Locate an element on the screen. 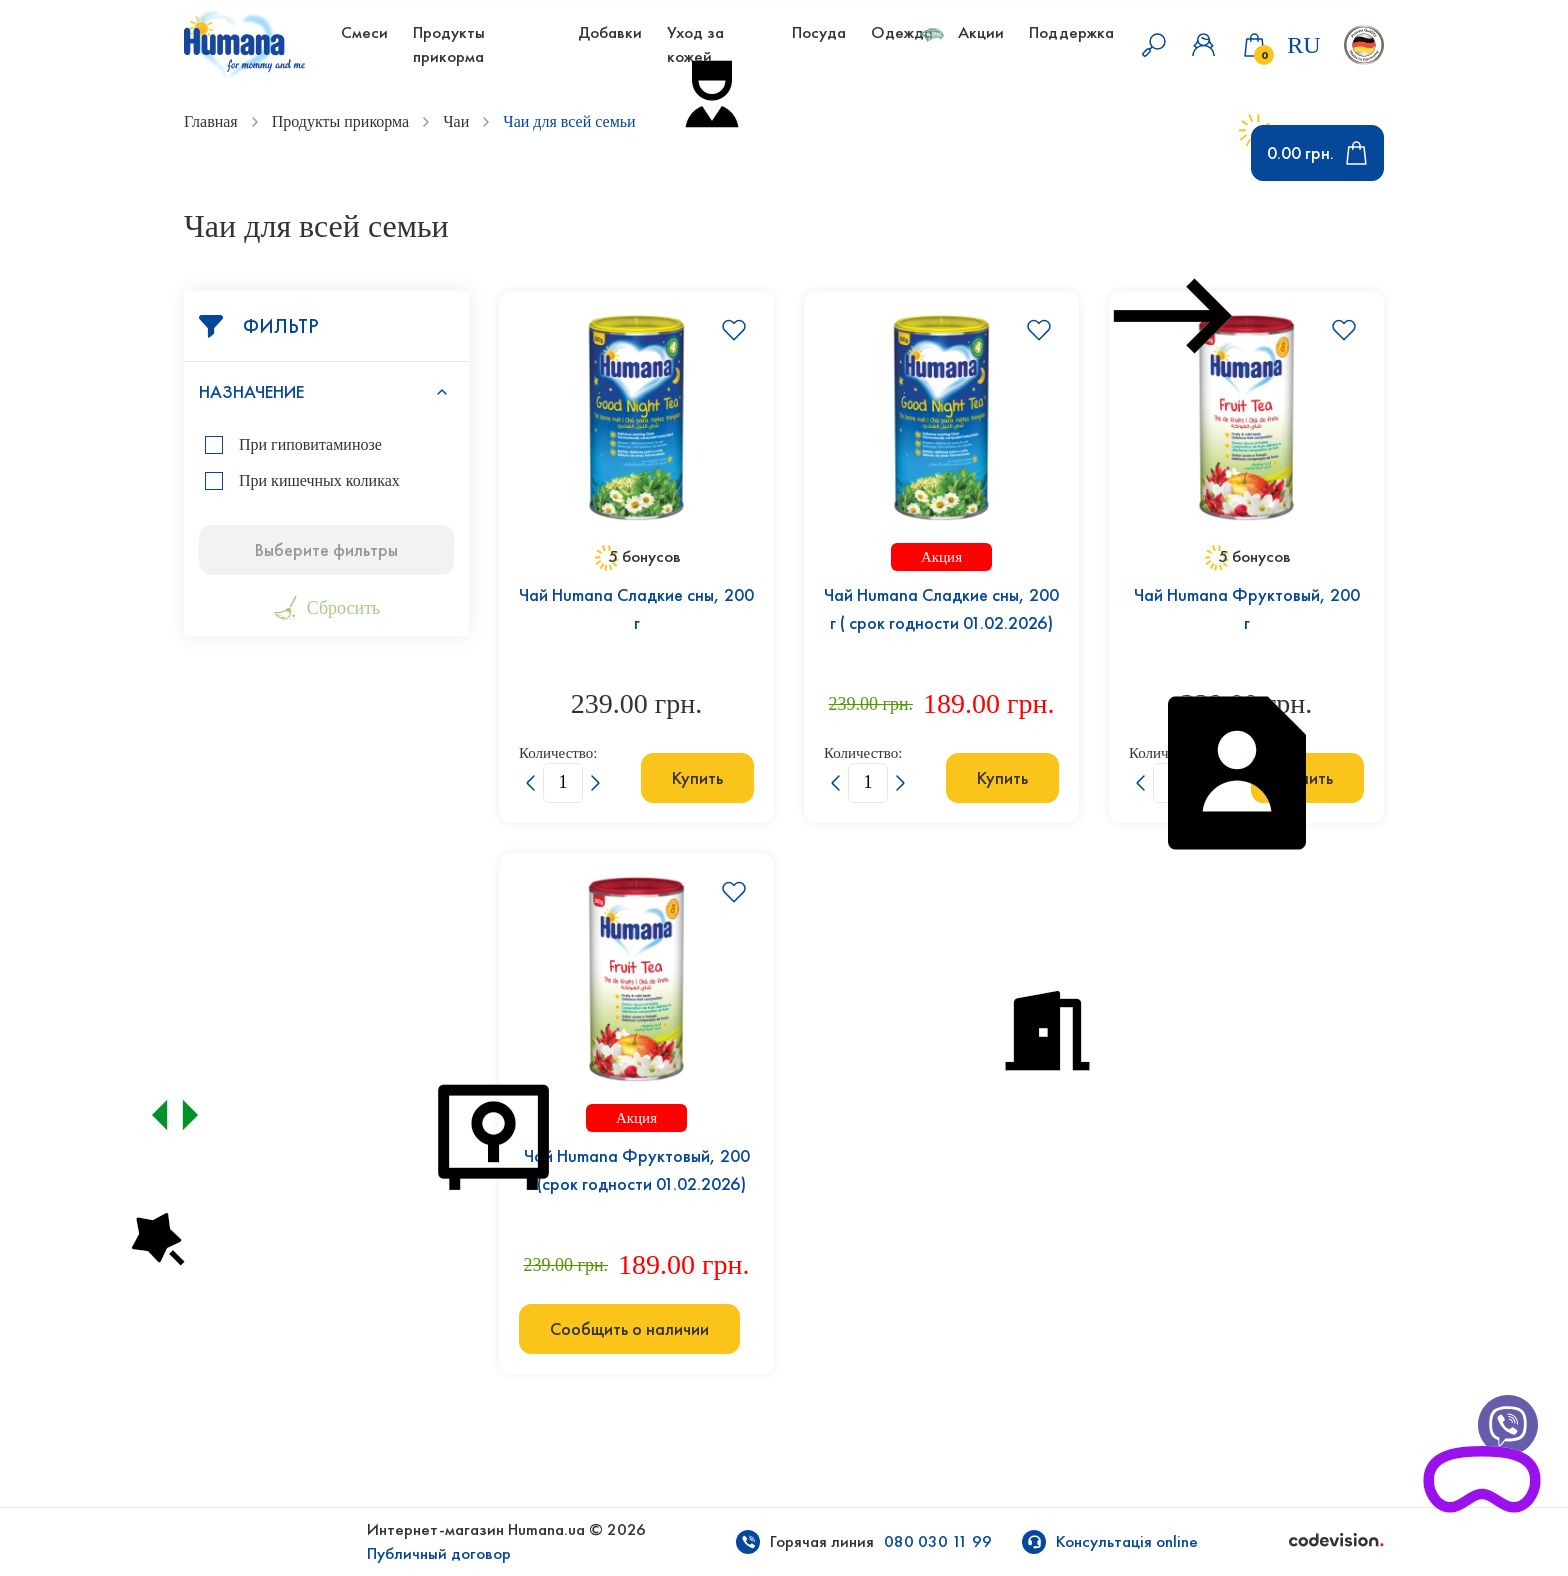  access nursing or healthcare staff services is located at coordinates (712, 94).